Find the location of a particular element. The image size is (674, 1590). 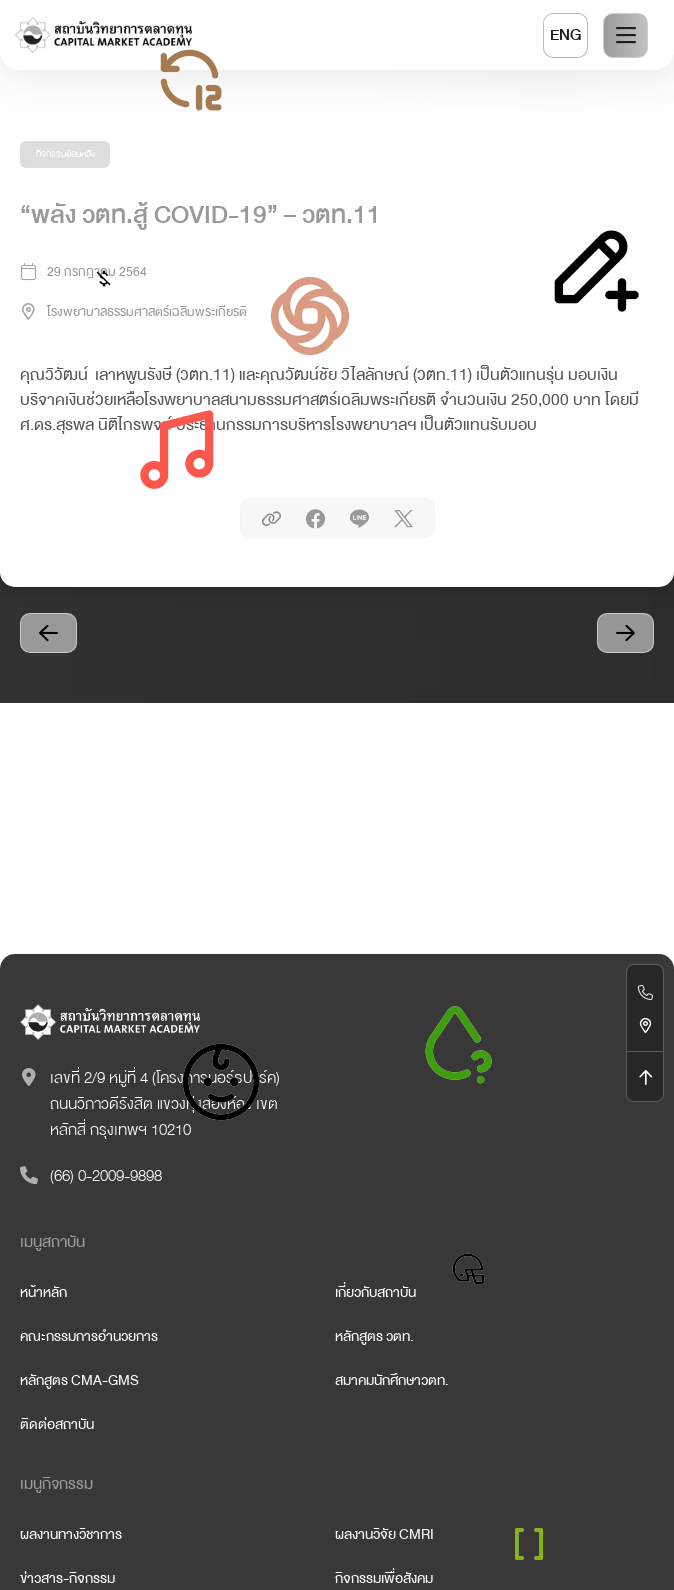

access baby or child-related settings is located at coordinates (221, 1082).